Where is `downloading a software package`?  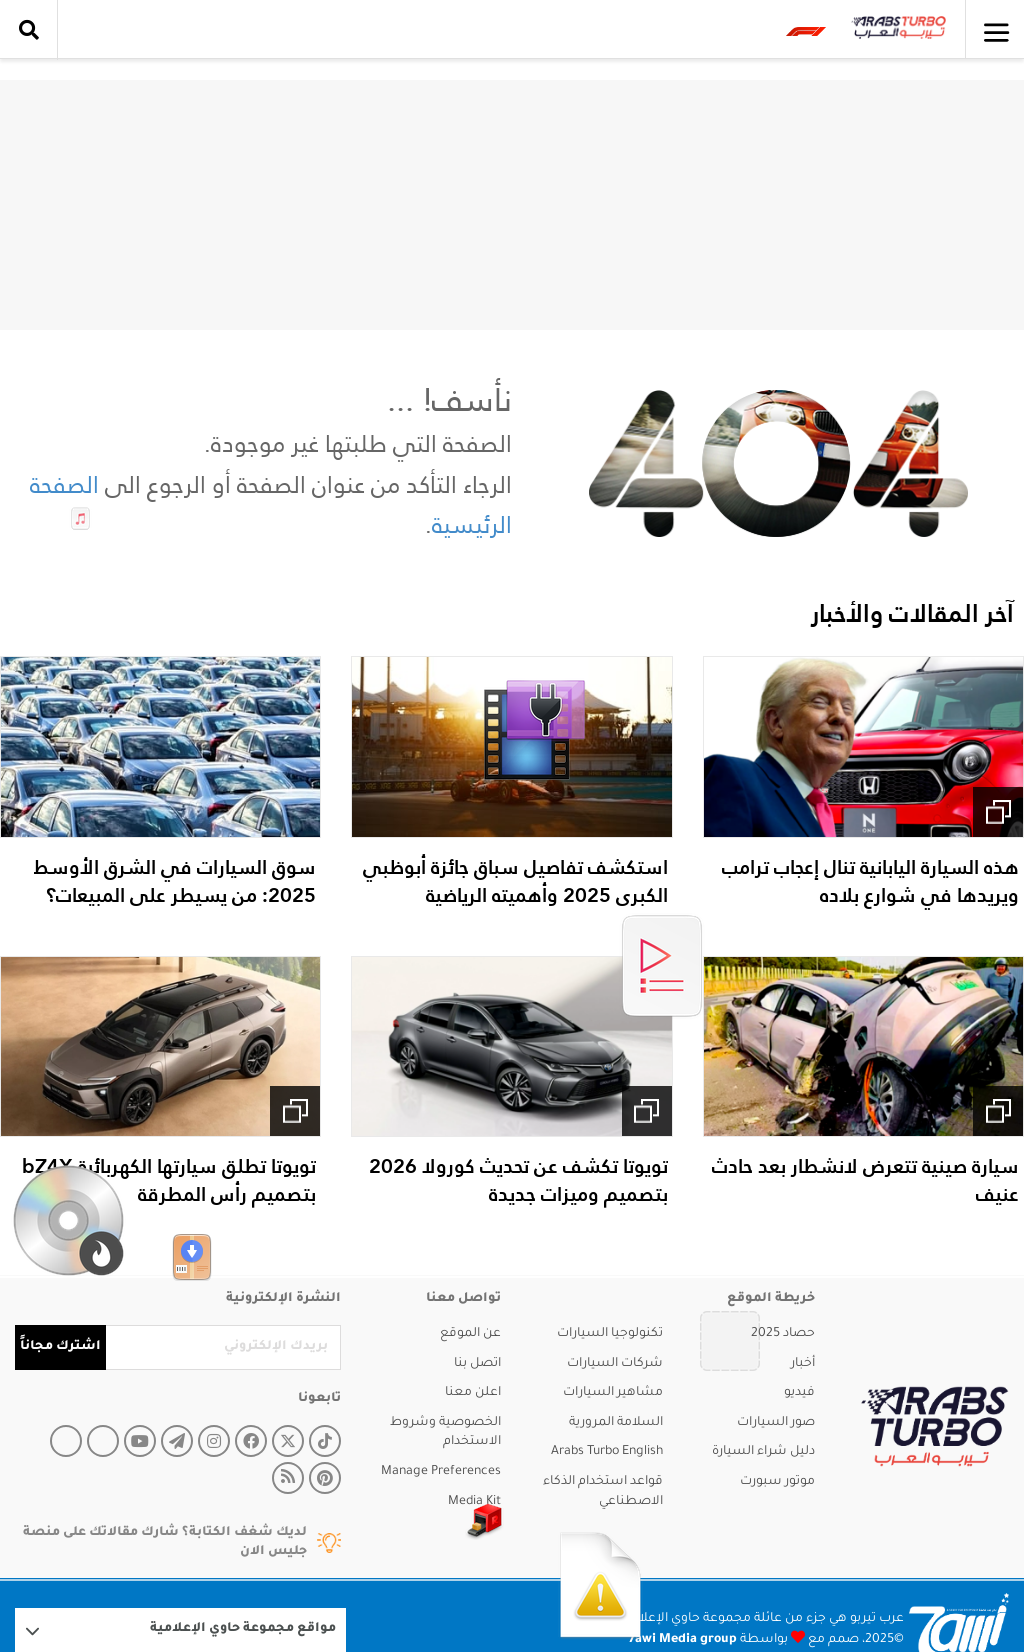 downloading a software package is located at coordinates (192, 1257).